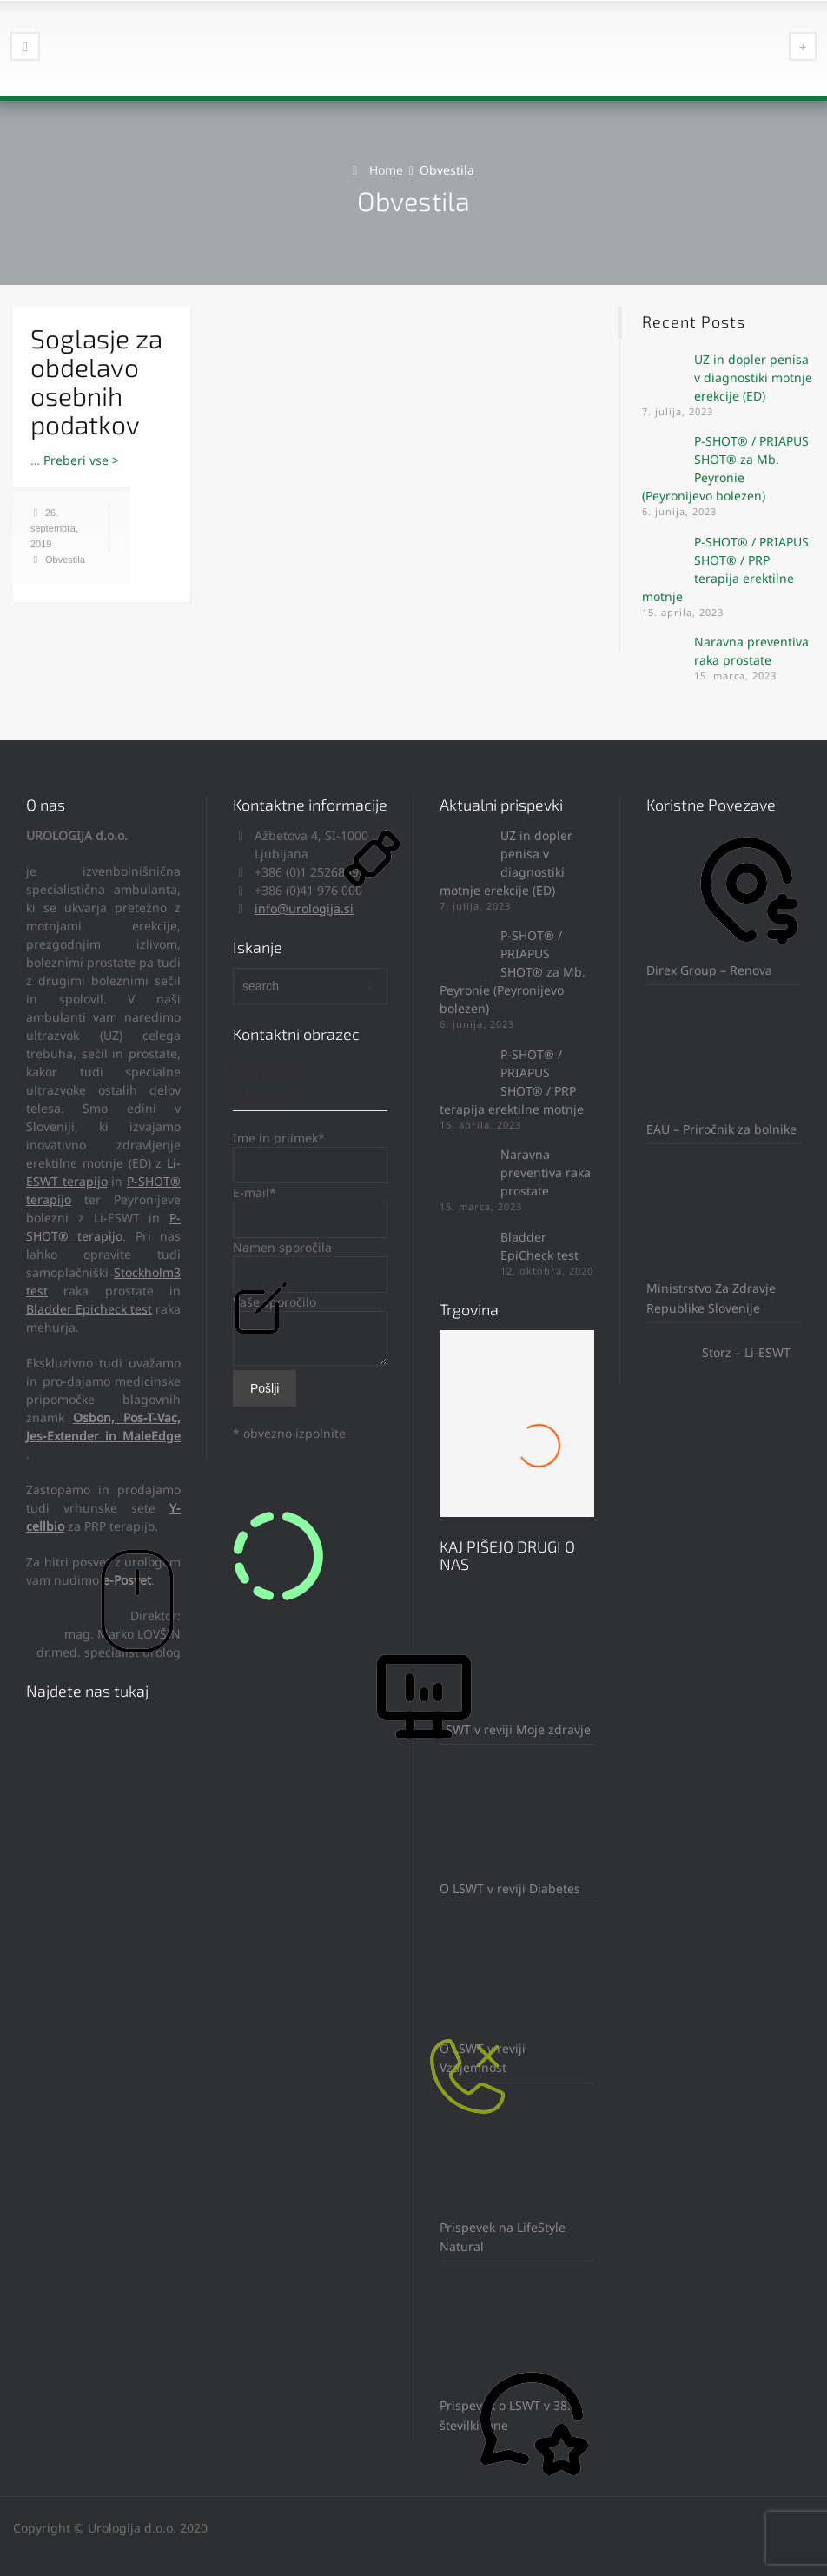  I want to click on view desktop analytics dashboard, so click(424, 1697).